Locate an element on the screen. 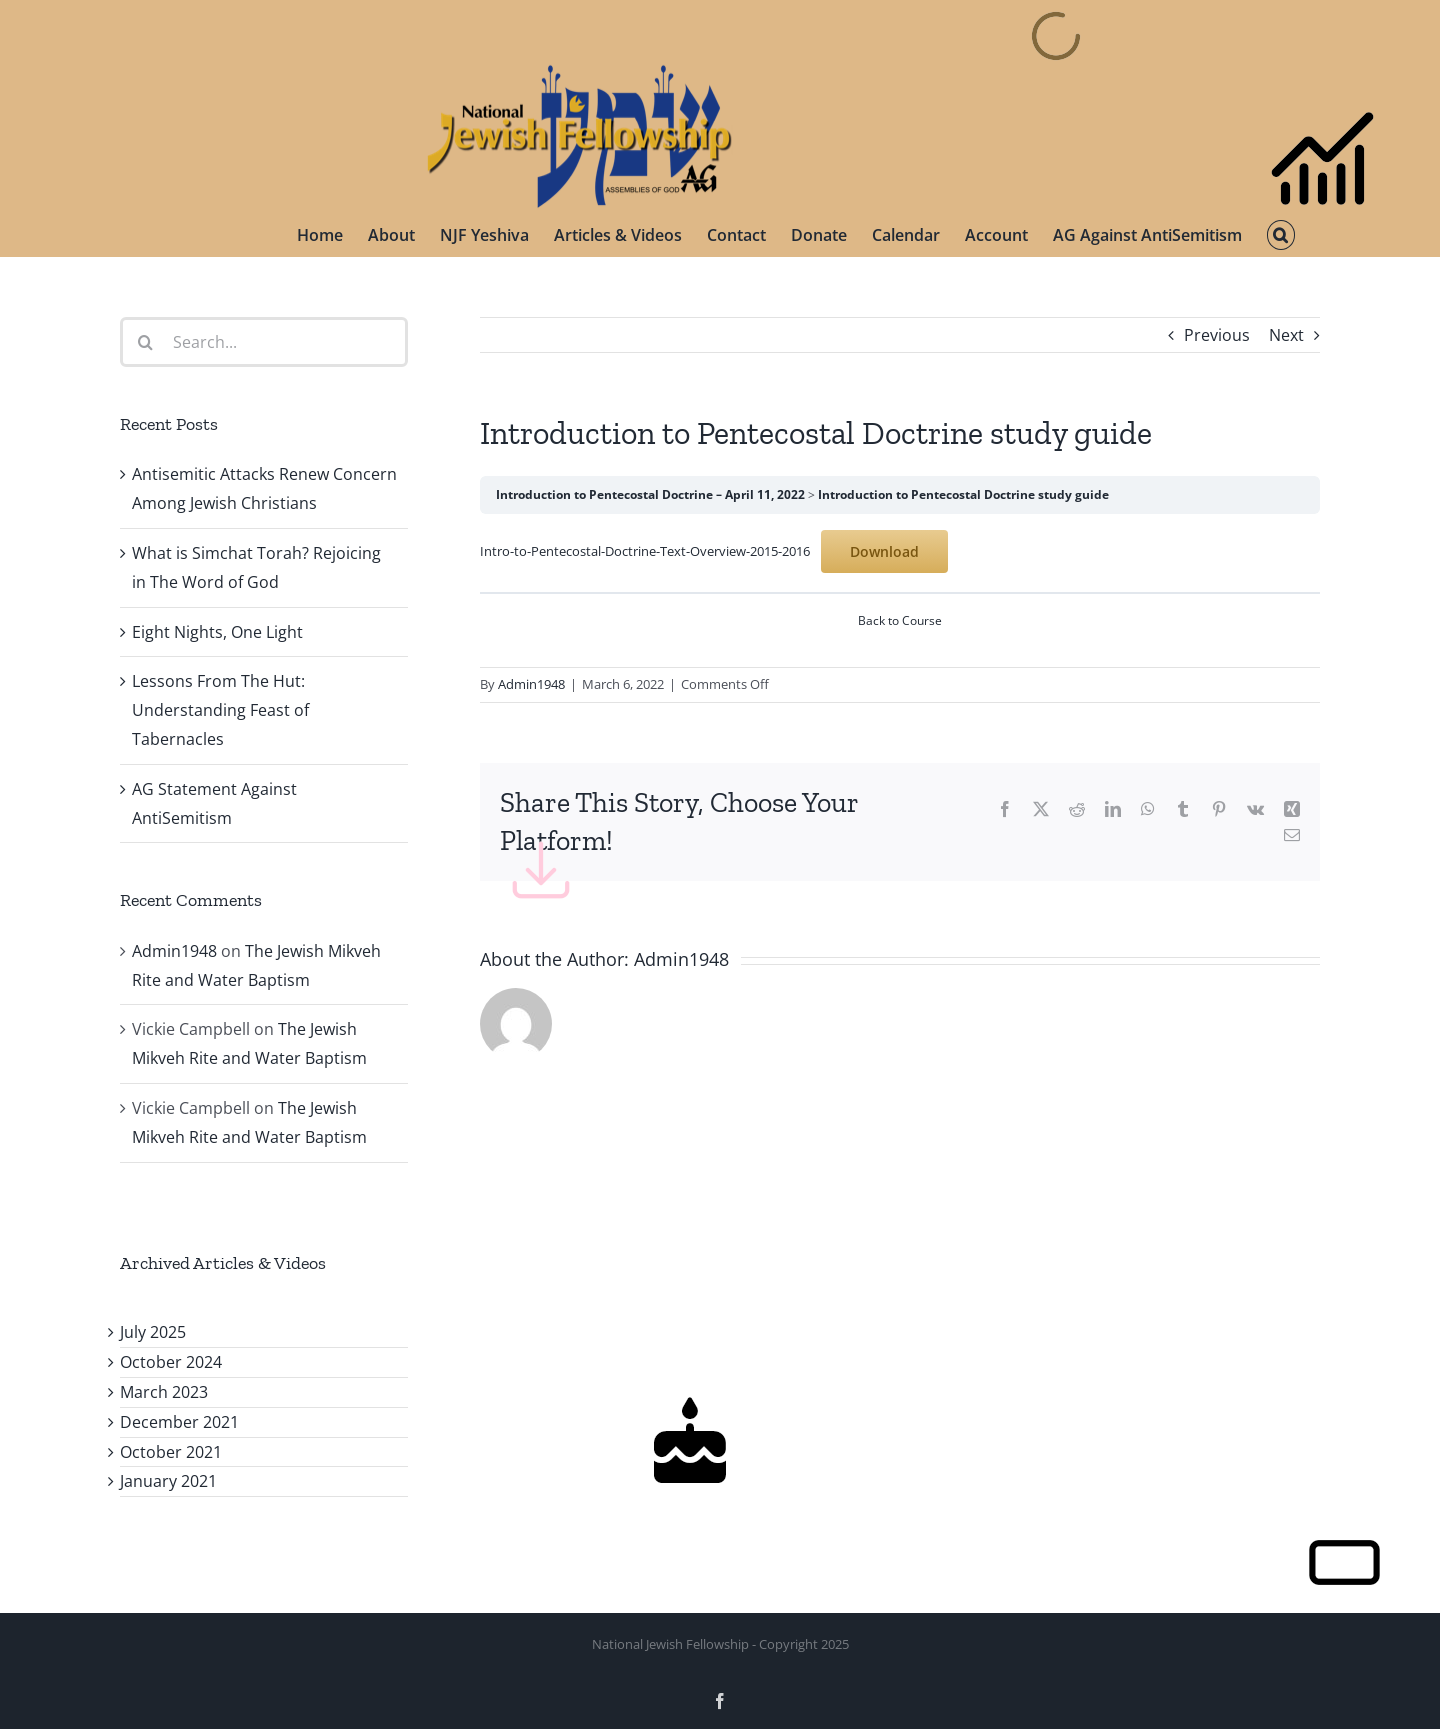 The height and width of the screenshot is (1729, 1440). view birthday or celebration events is located at coordinates (690, 1443).